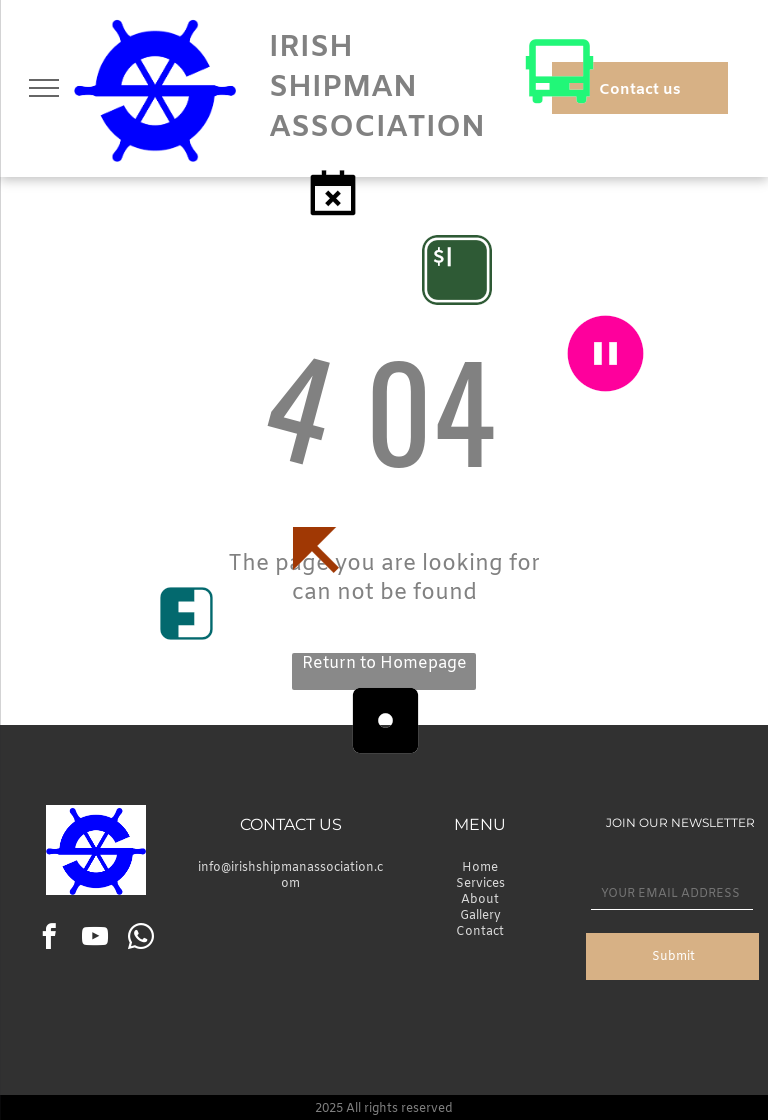 The width and height of the screenshot is (768, 1120). I want to click on navigate back and up in hierarchy, so click(316, 550).